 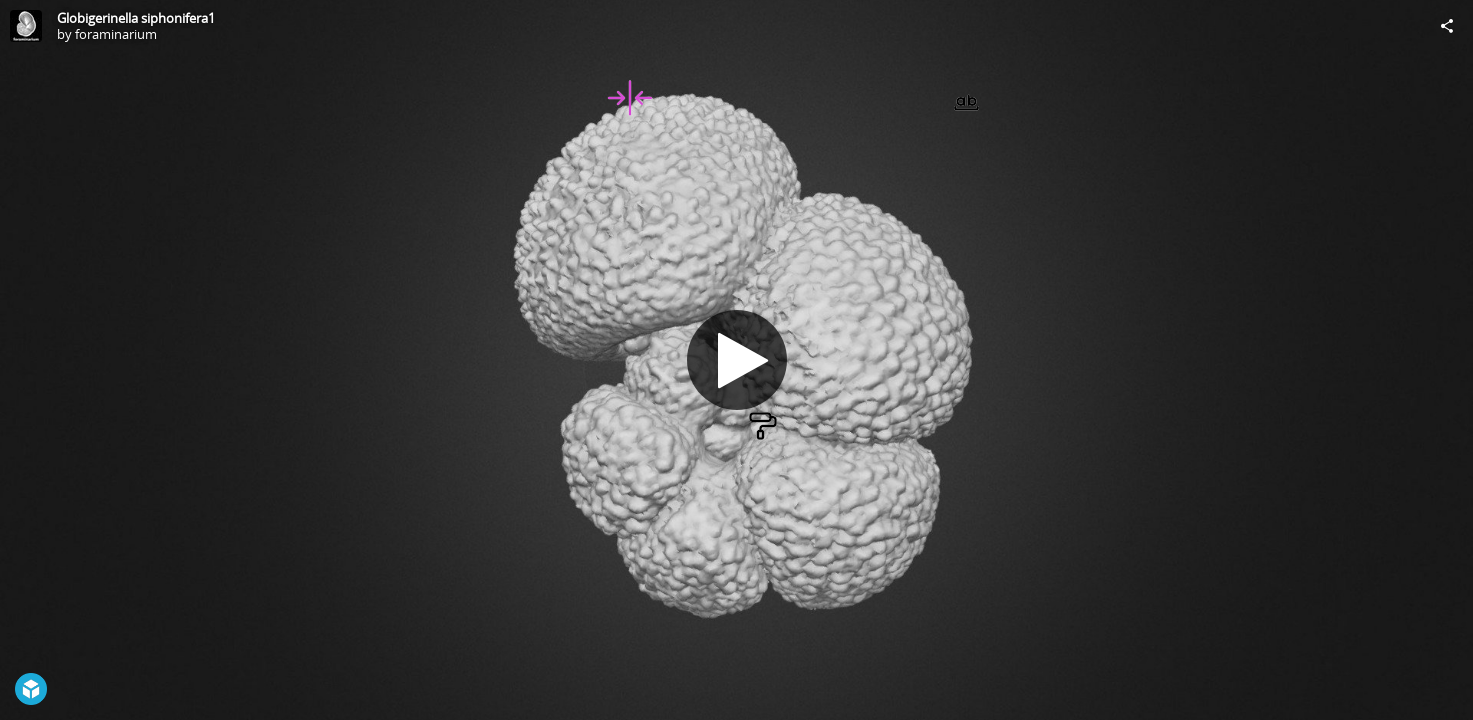 What do you see at coordinates (630, 98) in the screenshot?
I see `collapse content horizontally` at bounding box center [630, 98].